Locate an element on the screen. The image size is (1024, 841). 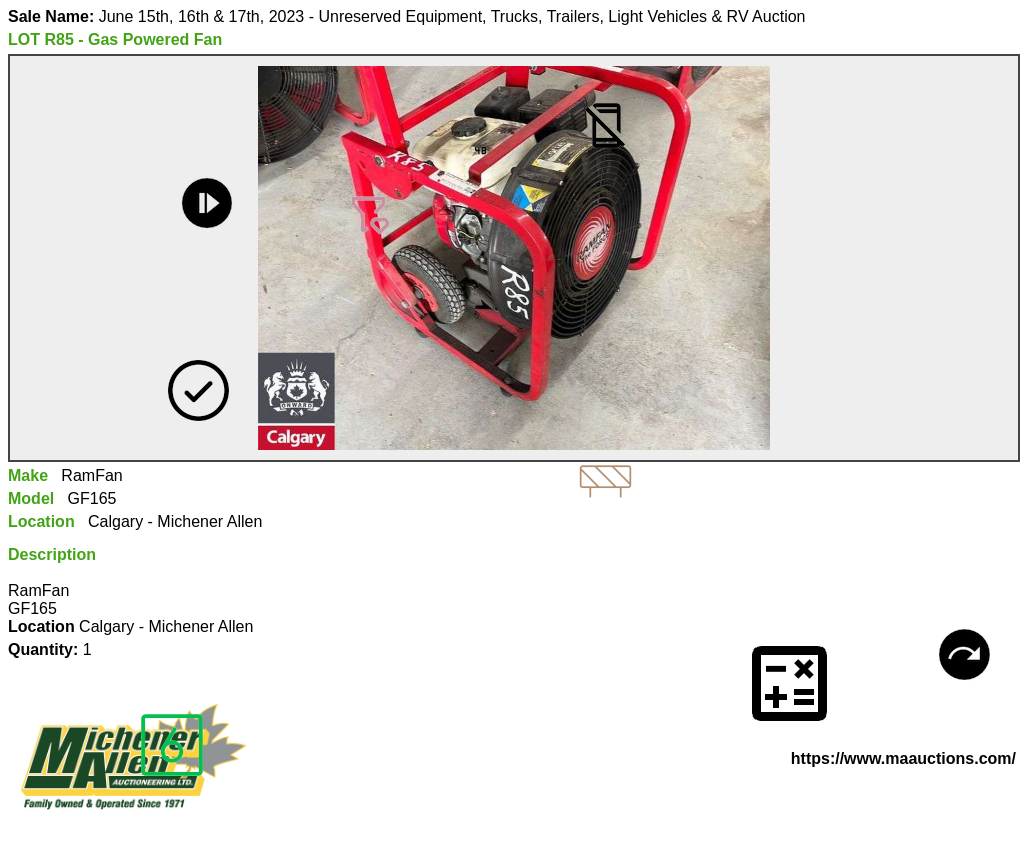
select or input the number six is located at coordinates (172, 745).